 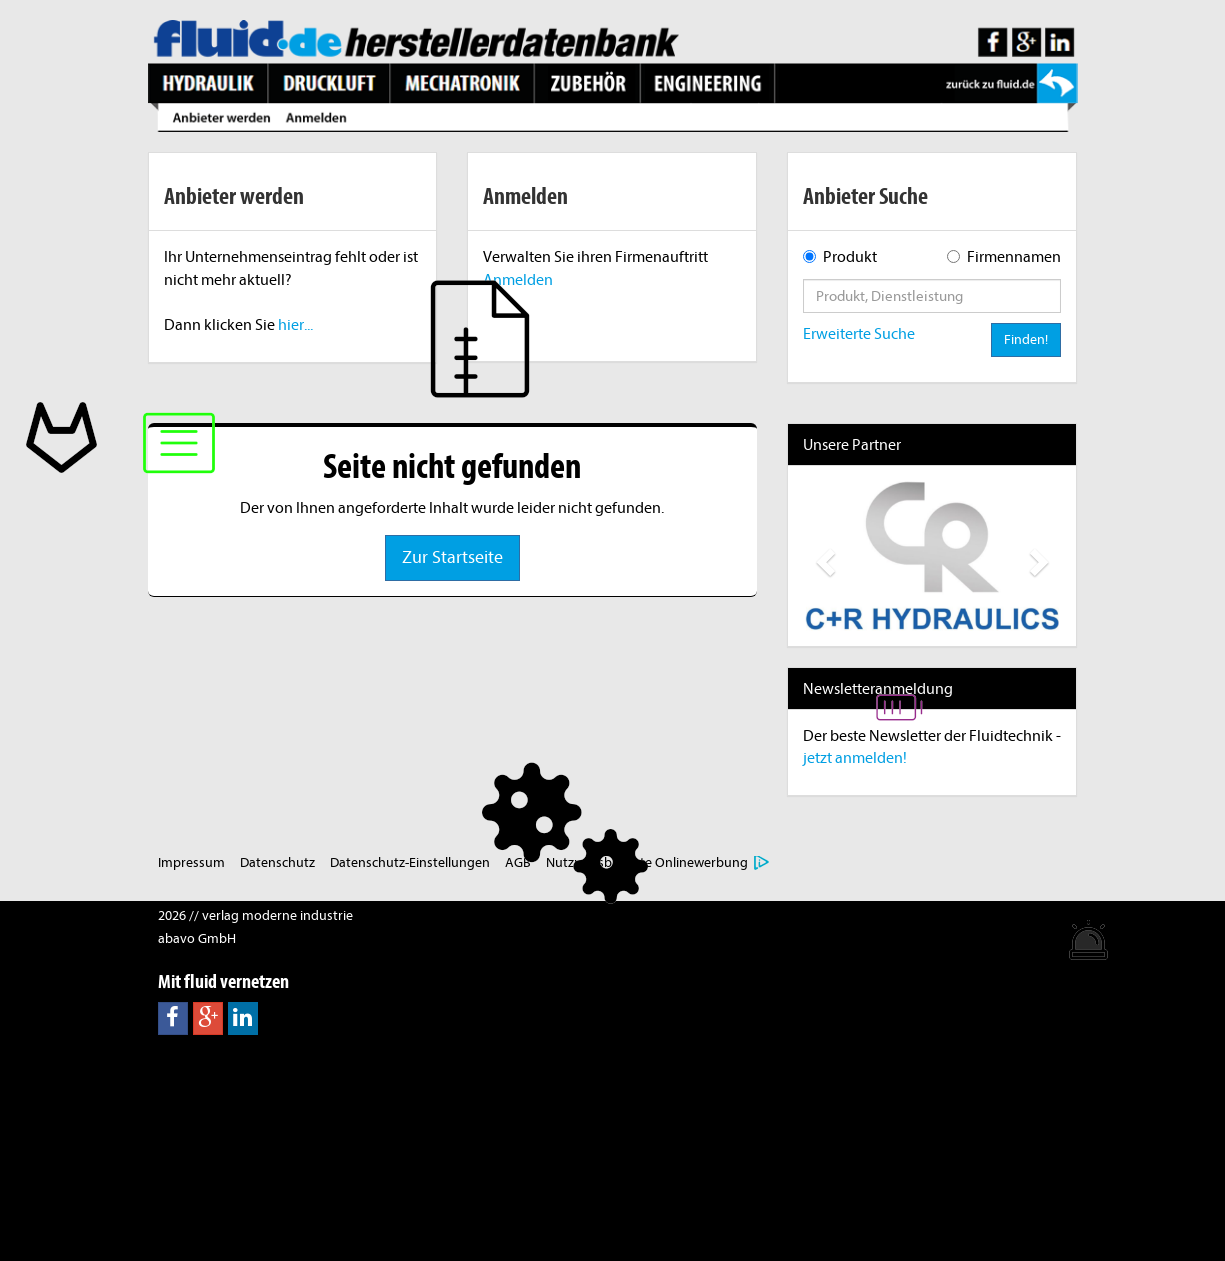 I want to click on indicates battery is well charged, so click(x=898, y=707).